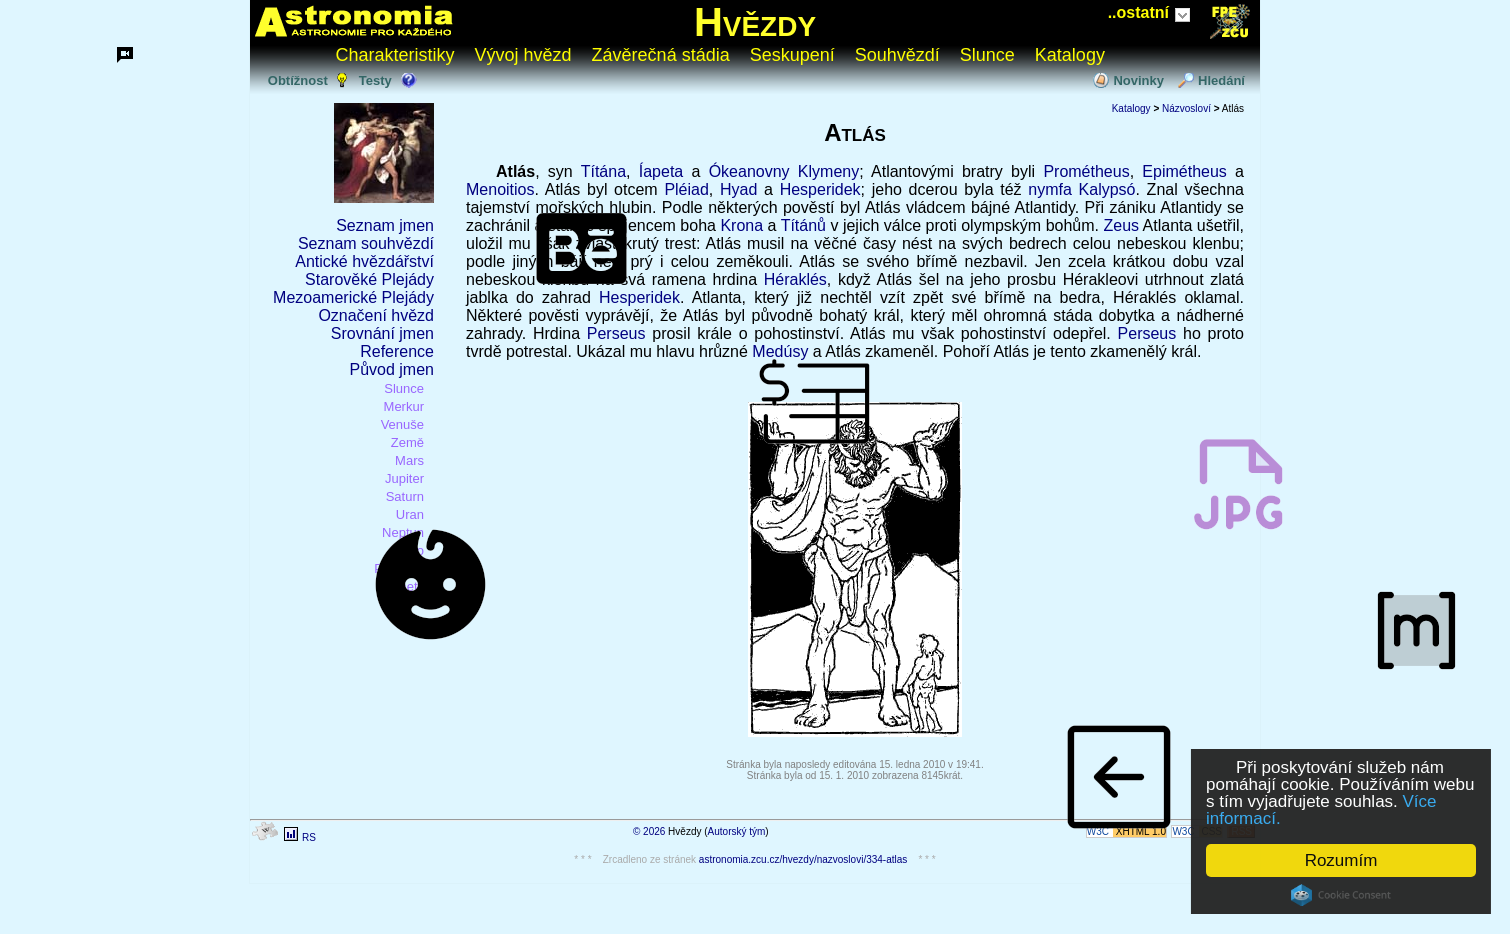  Describe the element at coordinates (581, 248) in the screenshot. I see `view behance portfolio` at that location.